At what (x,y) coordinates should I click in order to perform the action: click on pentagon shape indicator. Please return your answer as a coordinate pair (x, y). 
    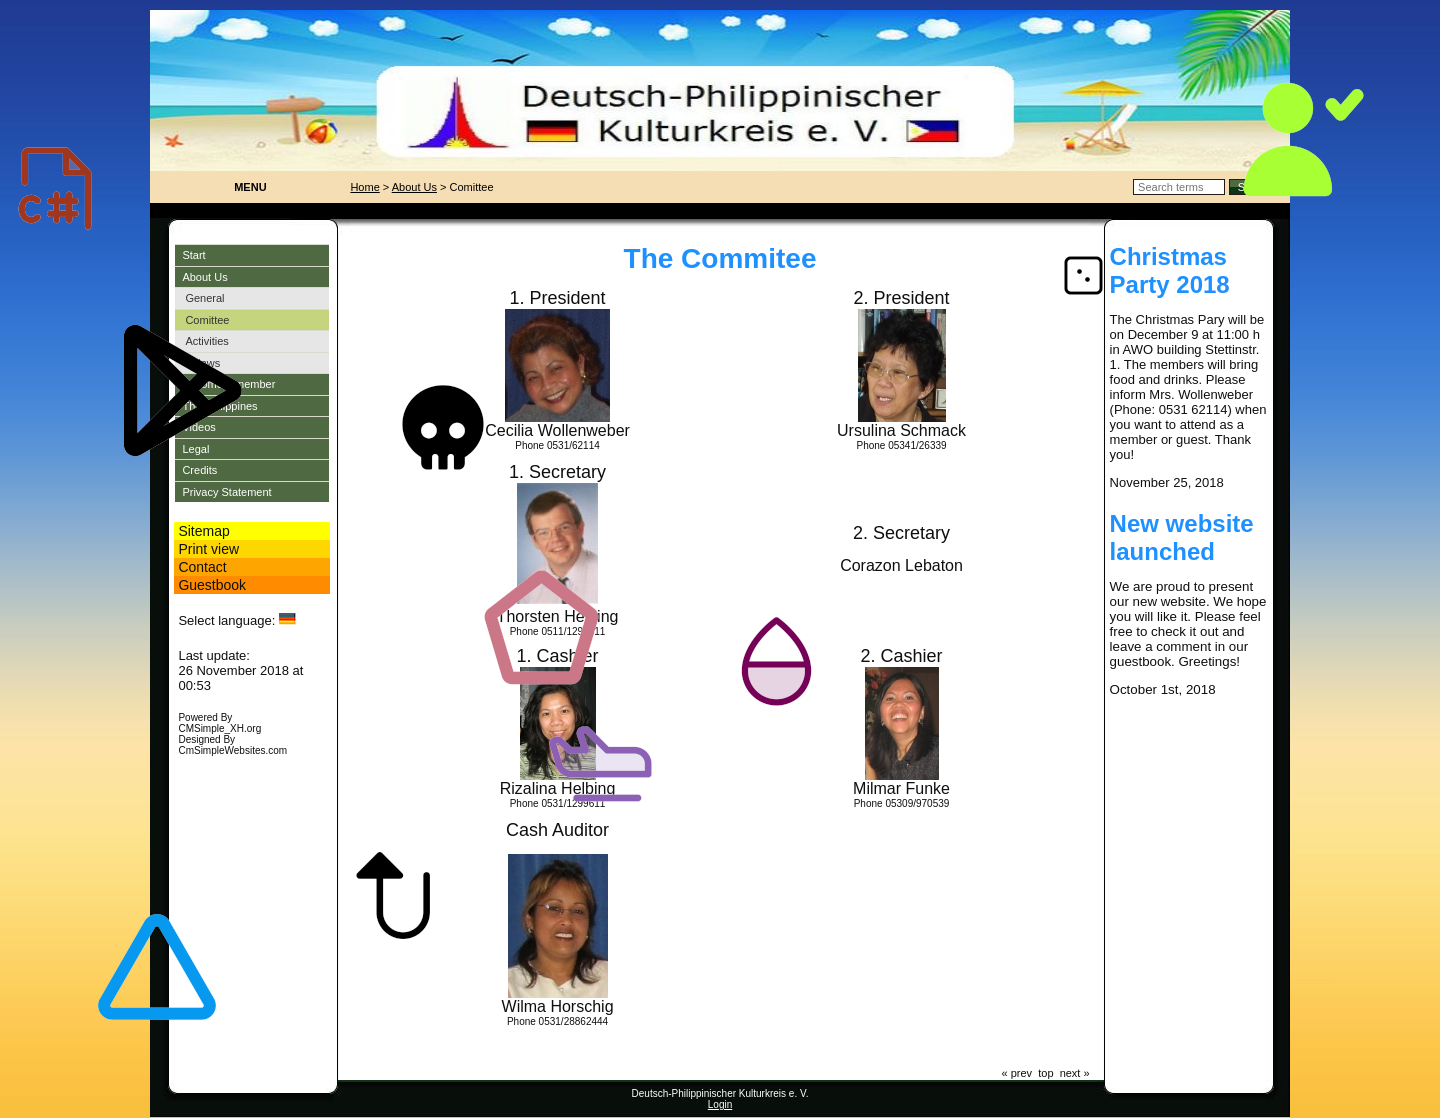
    Looking at the image, I should click on (541, 631).